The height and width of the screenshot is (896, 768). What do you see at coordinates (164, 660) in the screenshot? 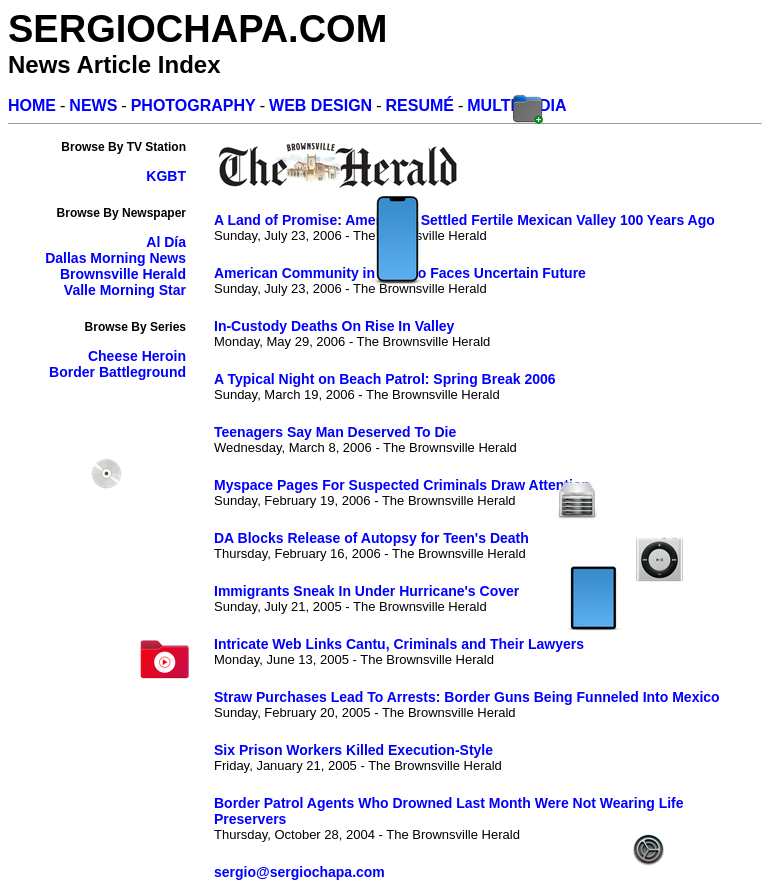
I see `open folder containing youtube music files` at bounding box center [164, 660].